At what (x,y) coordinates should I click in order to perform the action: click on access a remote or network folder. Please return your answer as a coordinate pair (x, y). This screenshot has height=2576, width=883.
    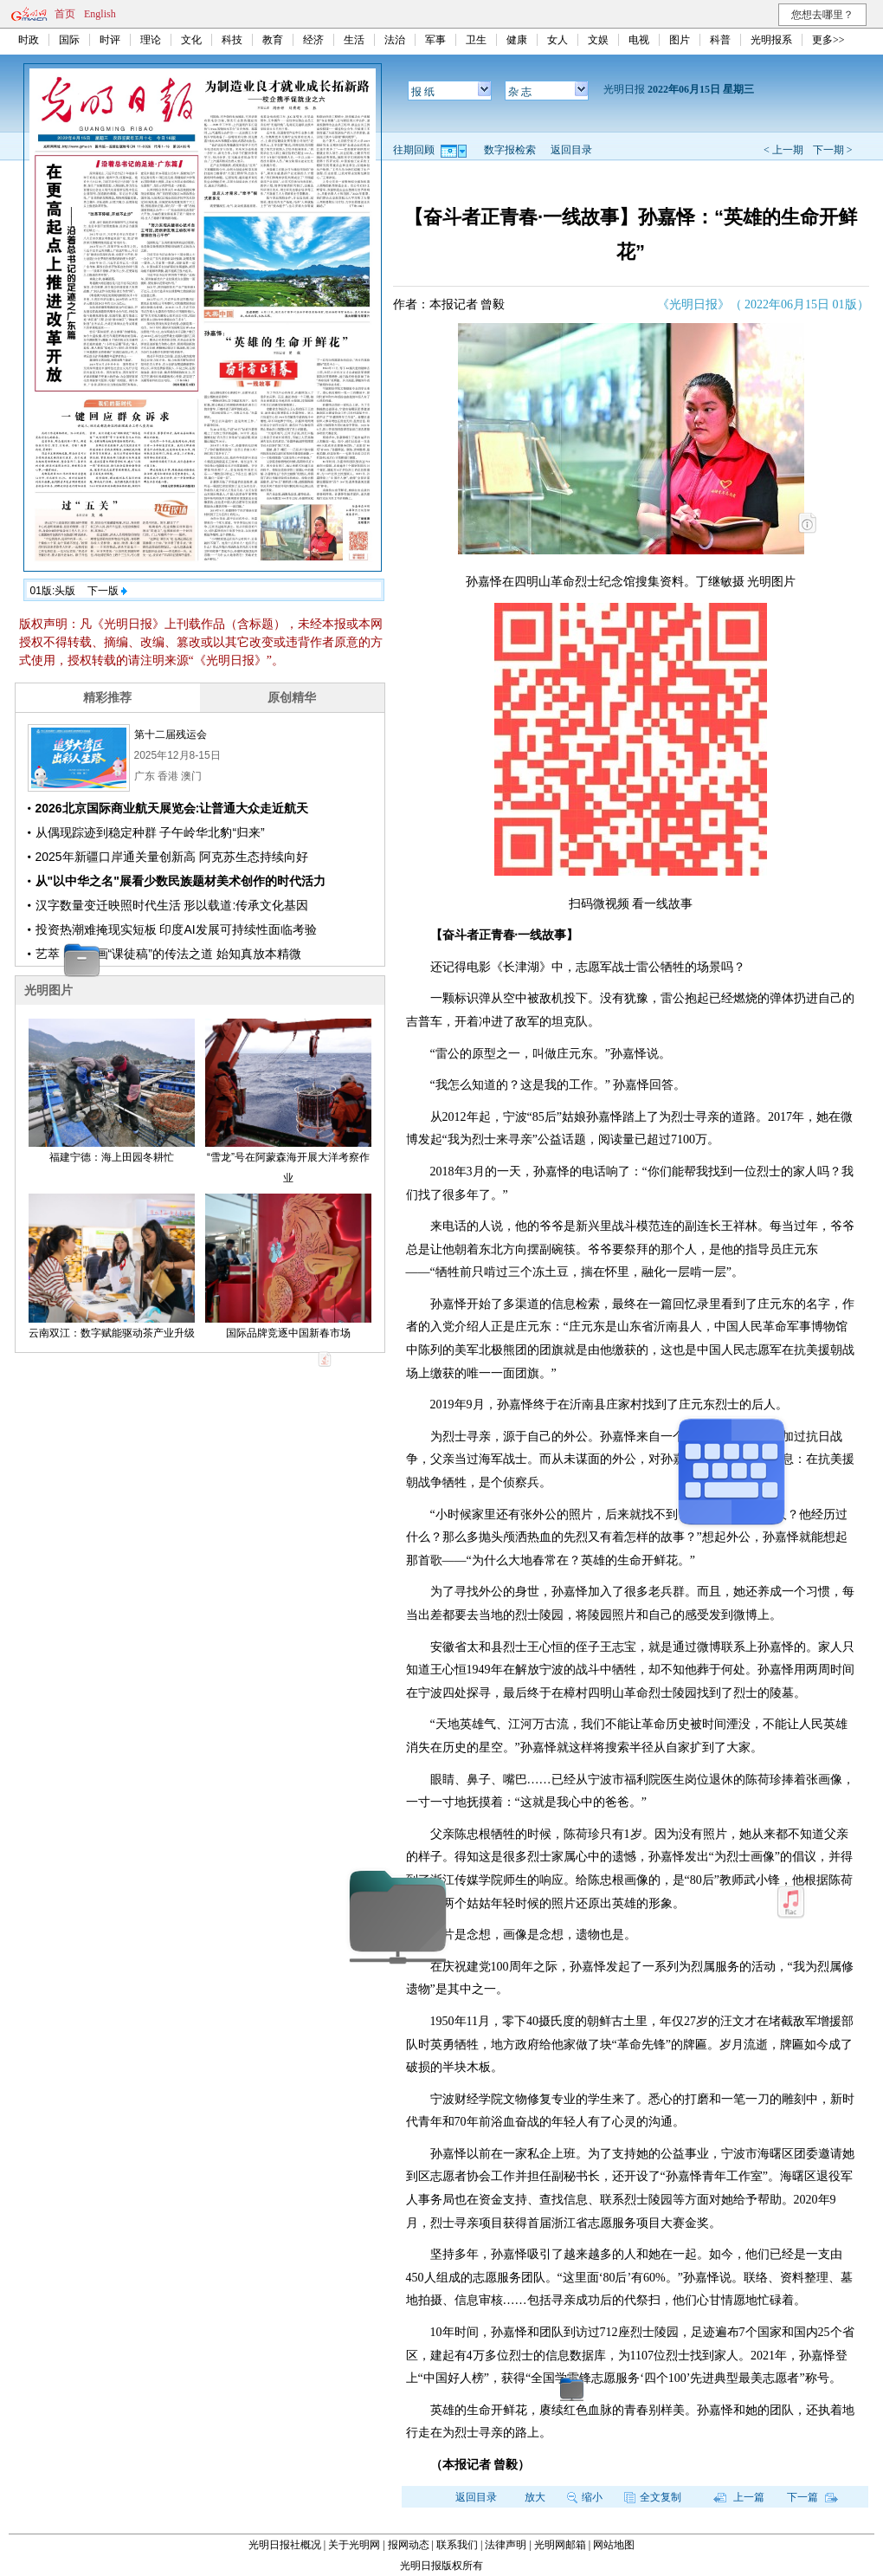
    Looking at the image, I should click on (571, 2389).